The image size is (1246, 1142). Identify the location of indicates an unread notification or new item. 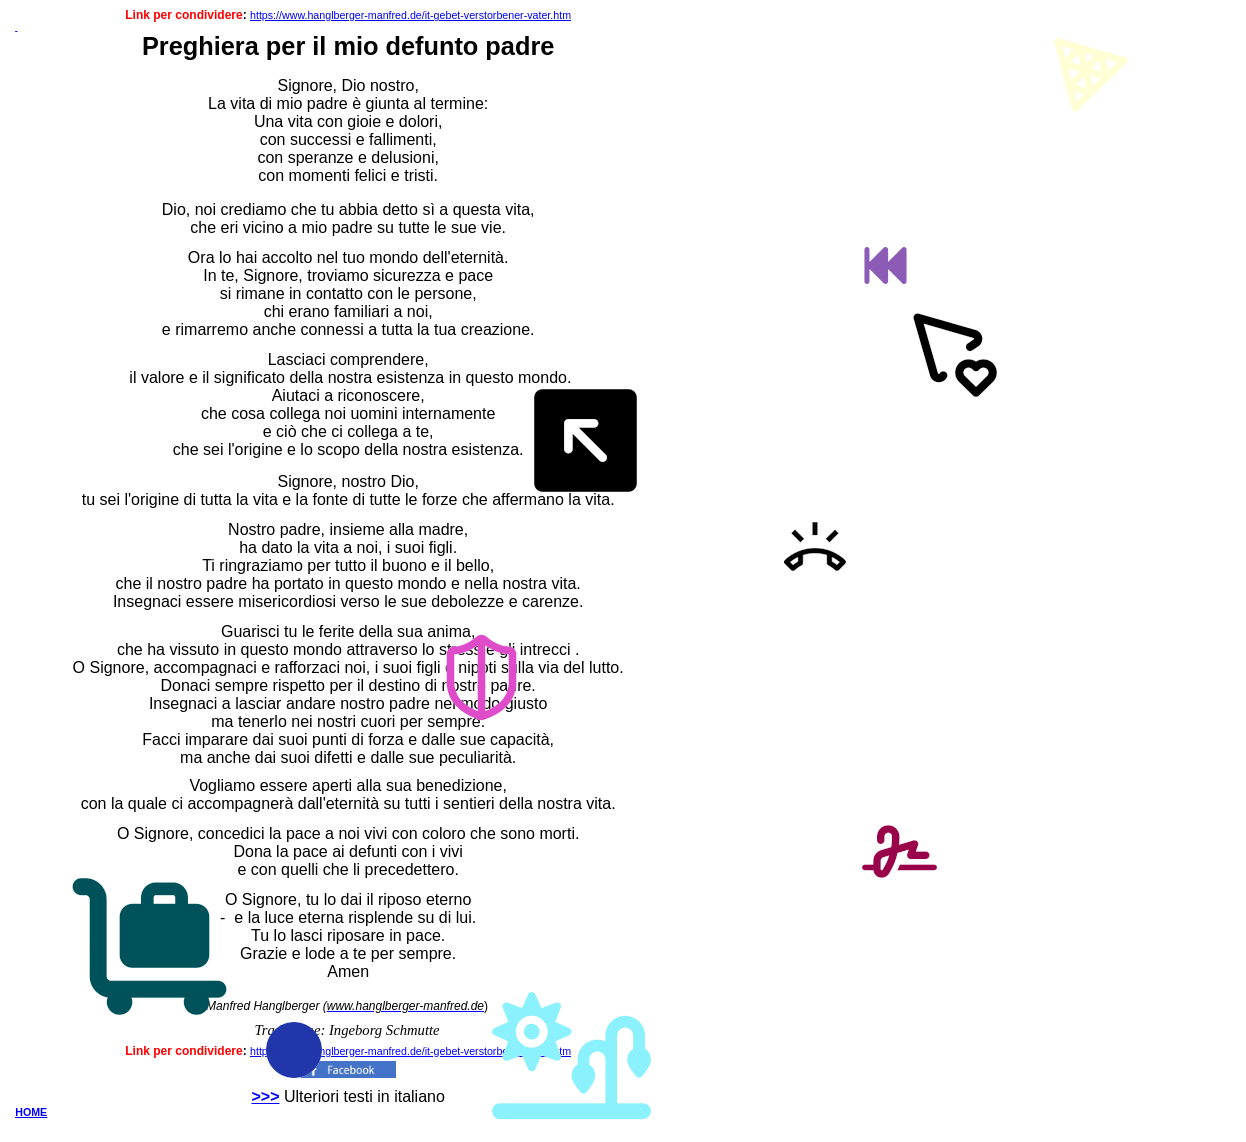
(294, 1050).